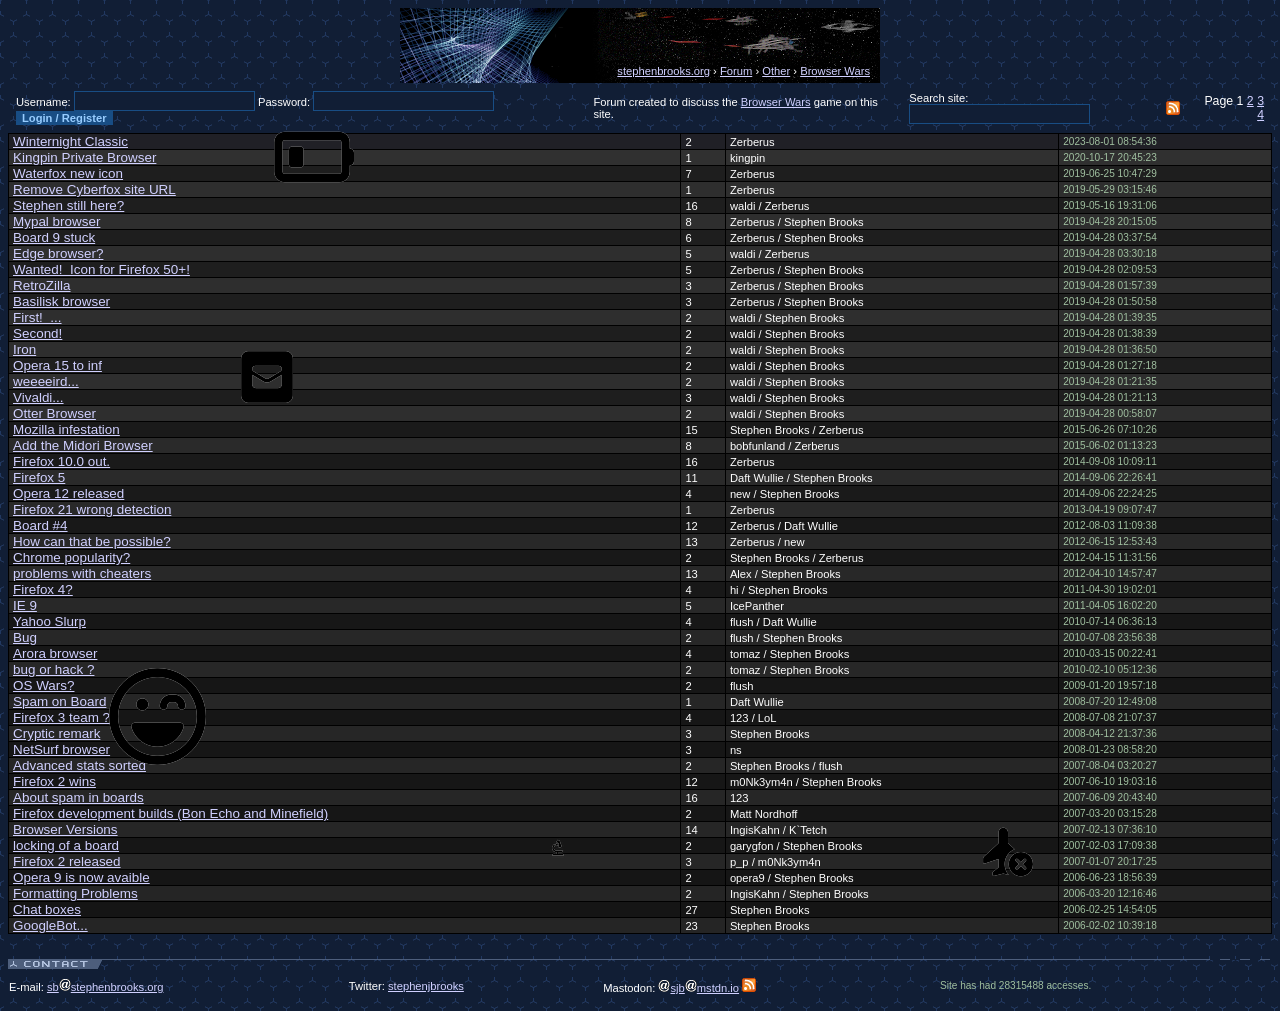  I want to click on add a playful reaction to a message, so click(157, 716).